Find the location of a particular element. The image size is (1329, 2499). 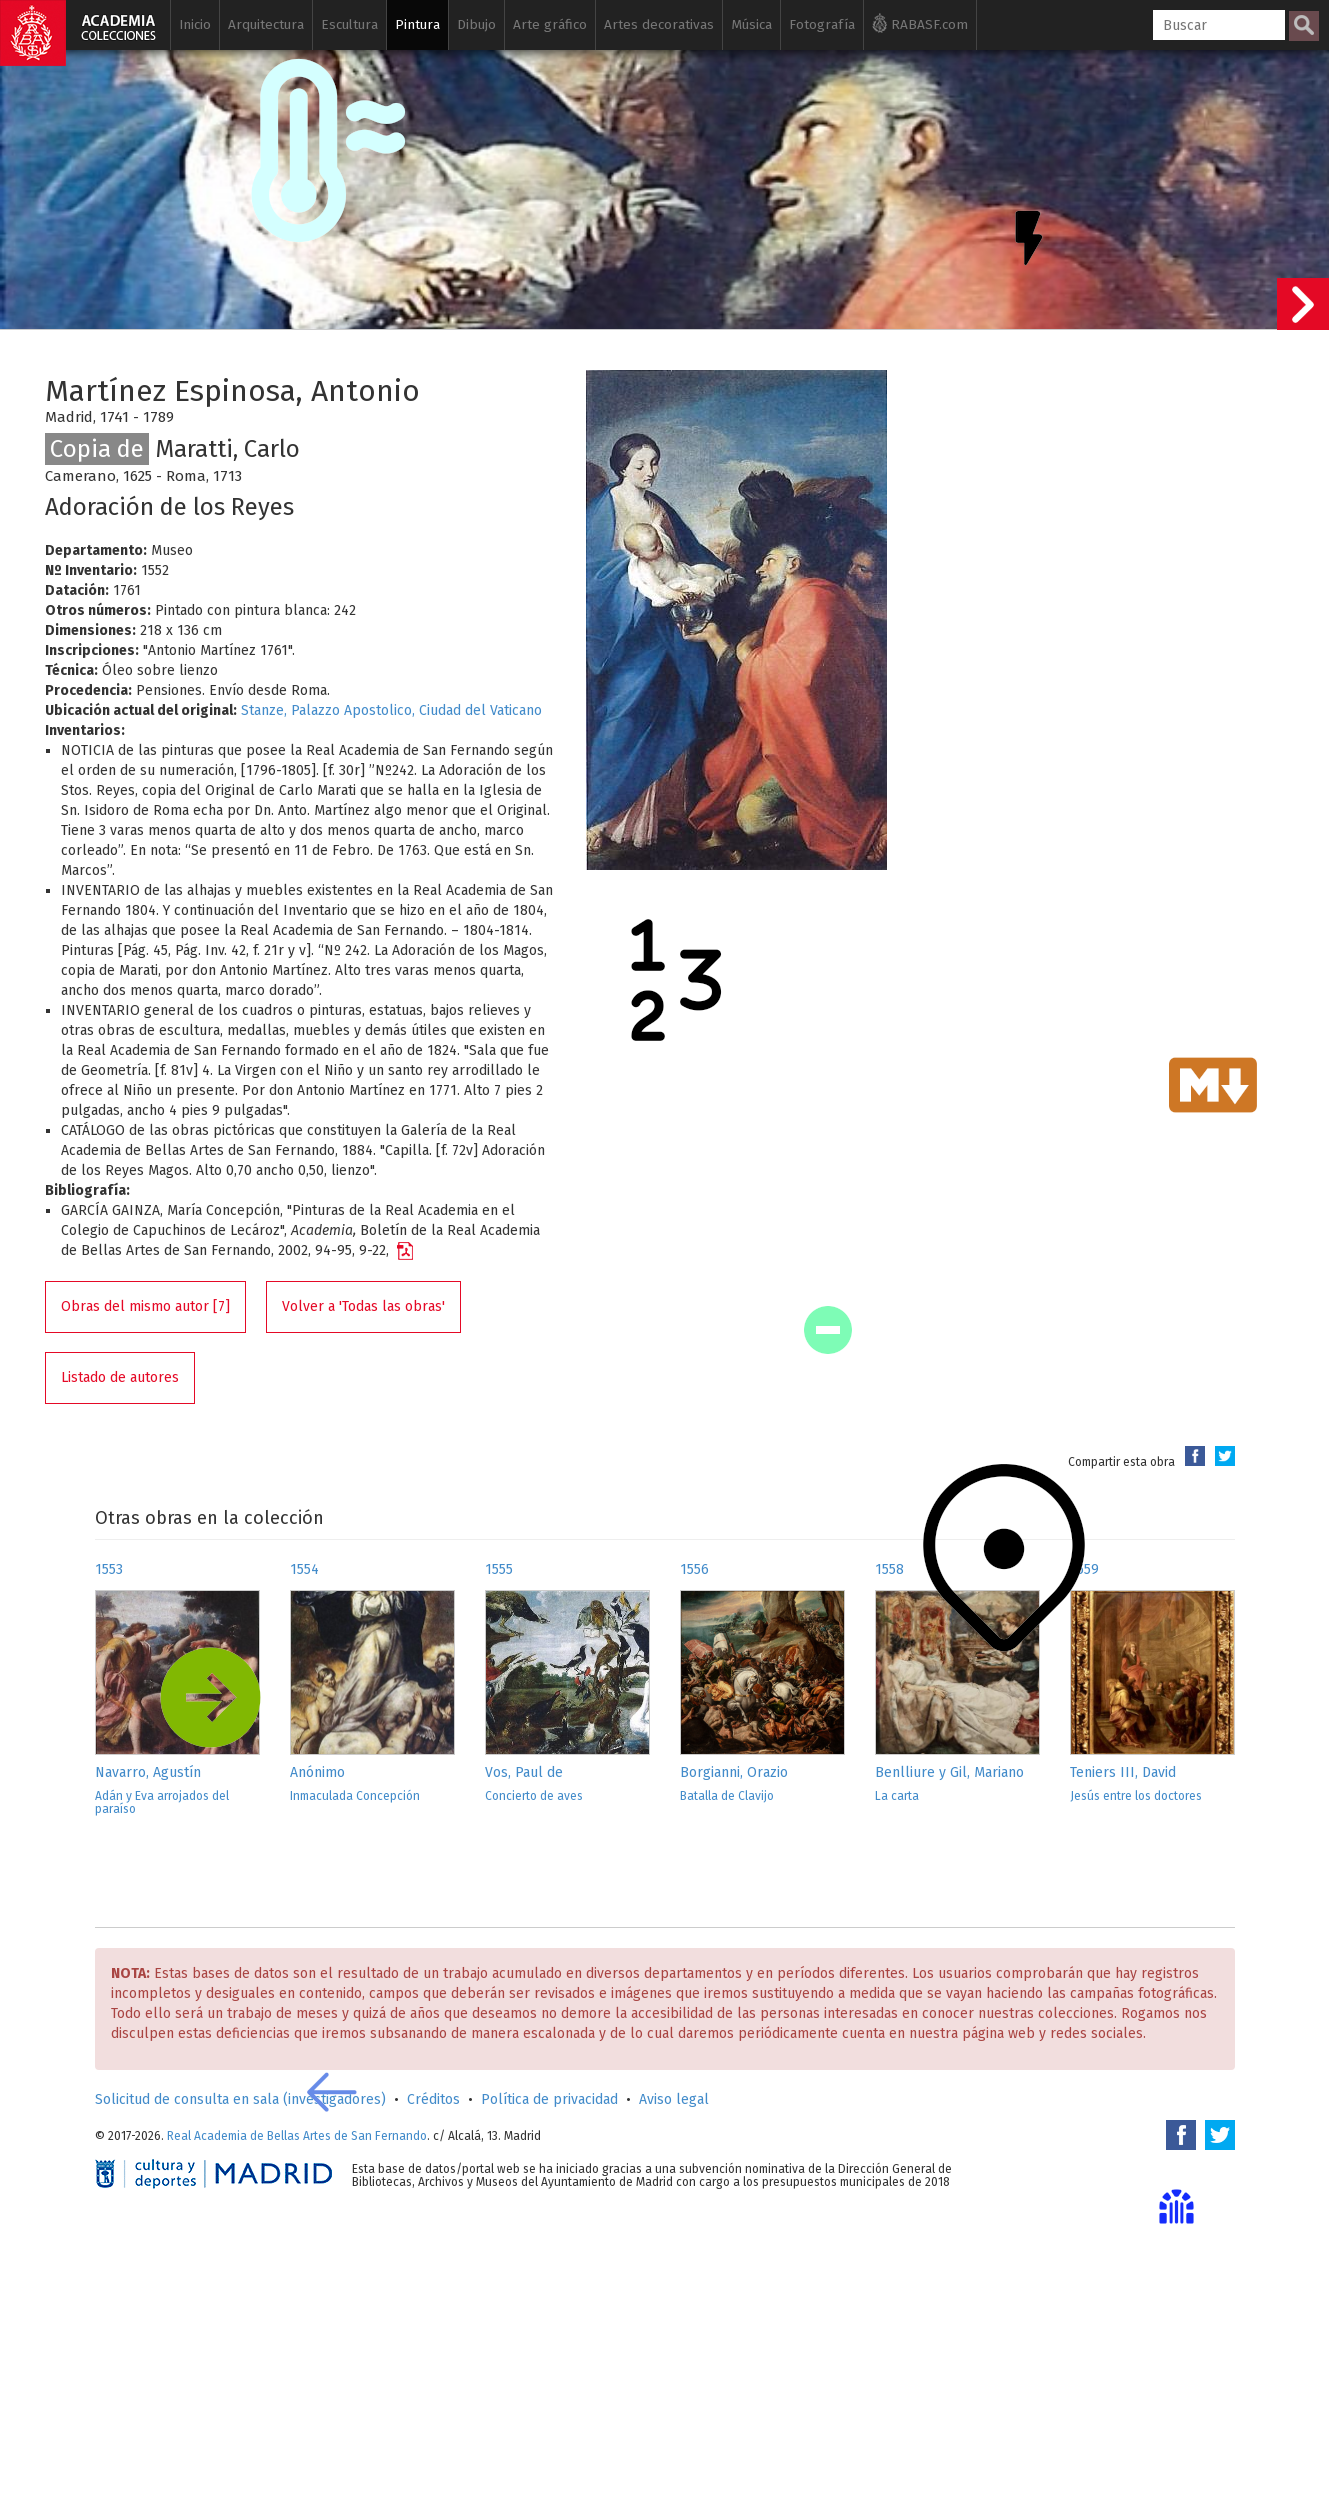

access denied or blocked action is located at coordinates (828, 1330).